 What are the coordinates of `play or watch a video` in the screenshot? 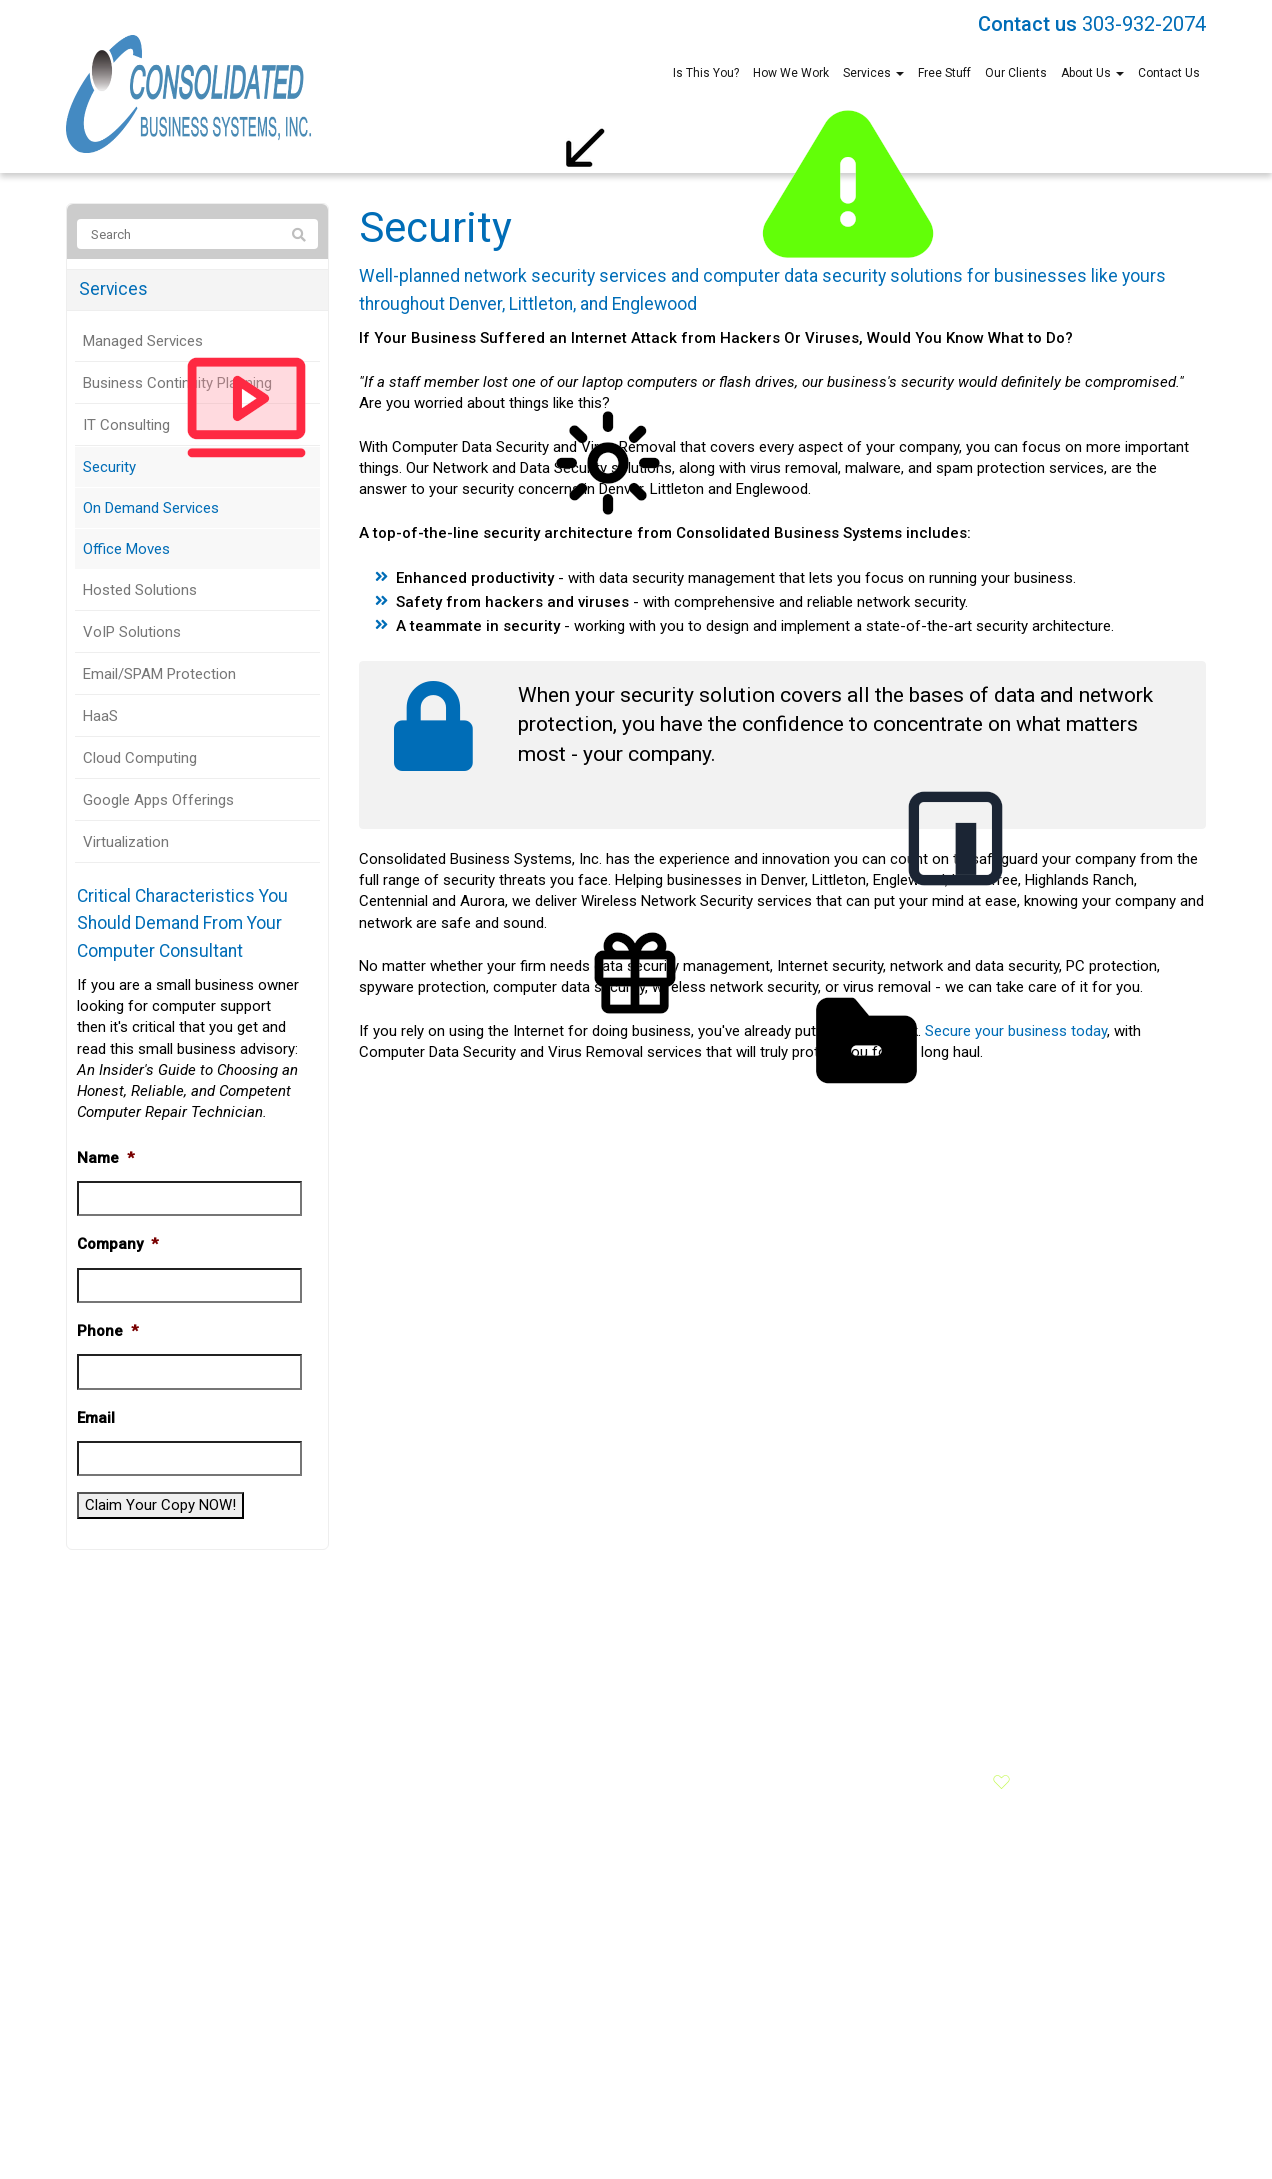 It's located at (246, 407).